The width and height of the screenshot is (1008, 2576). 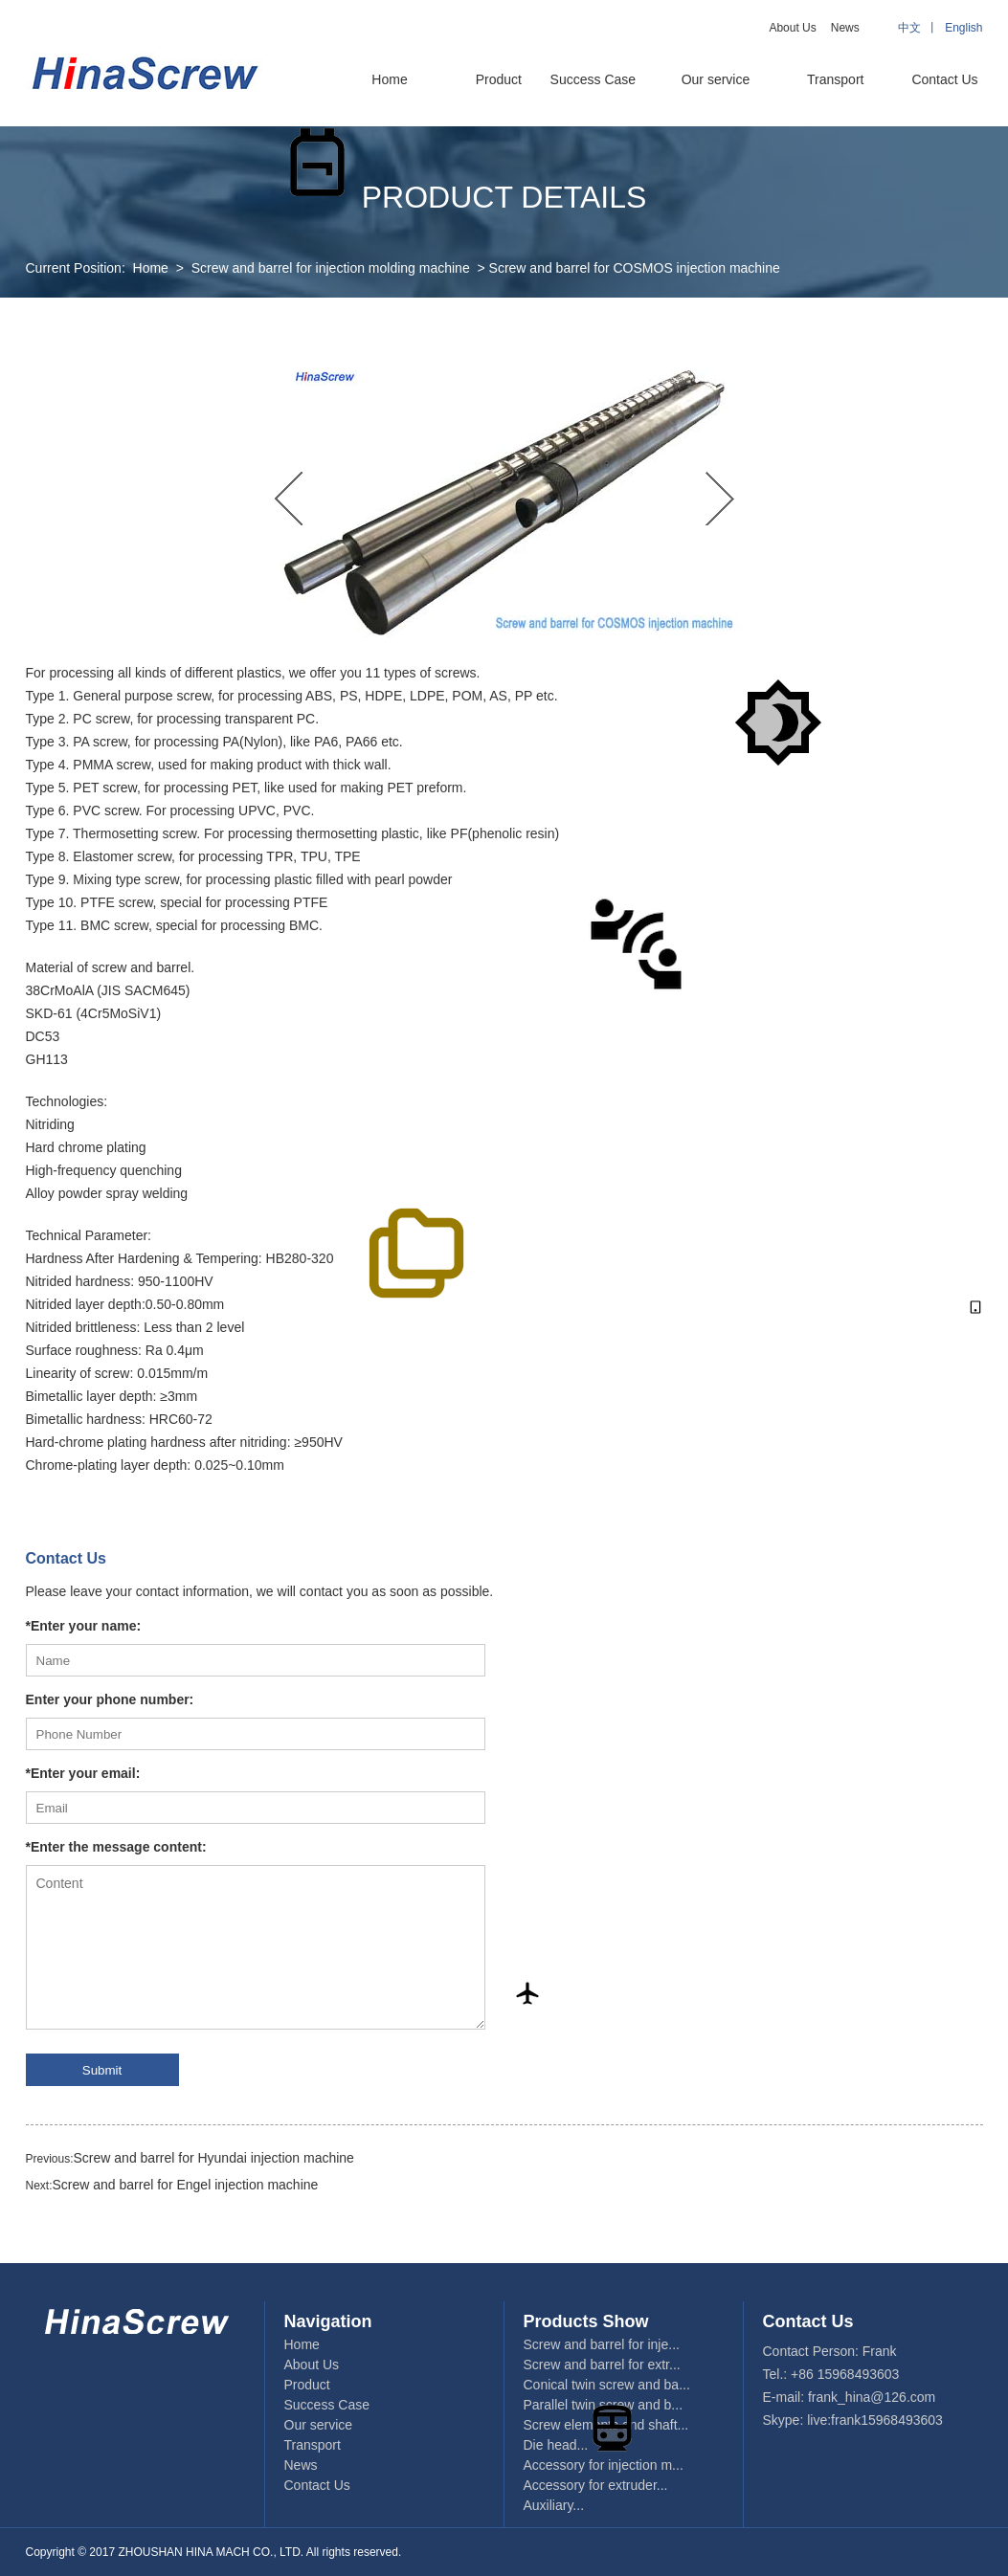 What do you see at coordinates (975, 1307) in the screenshot?
I see `switch to tablet view` at bounding box center [975, 1307].